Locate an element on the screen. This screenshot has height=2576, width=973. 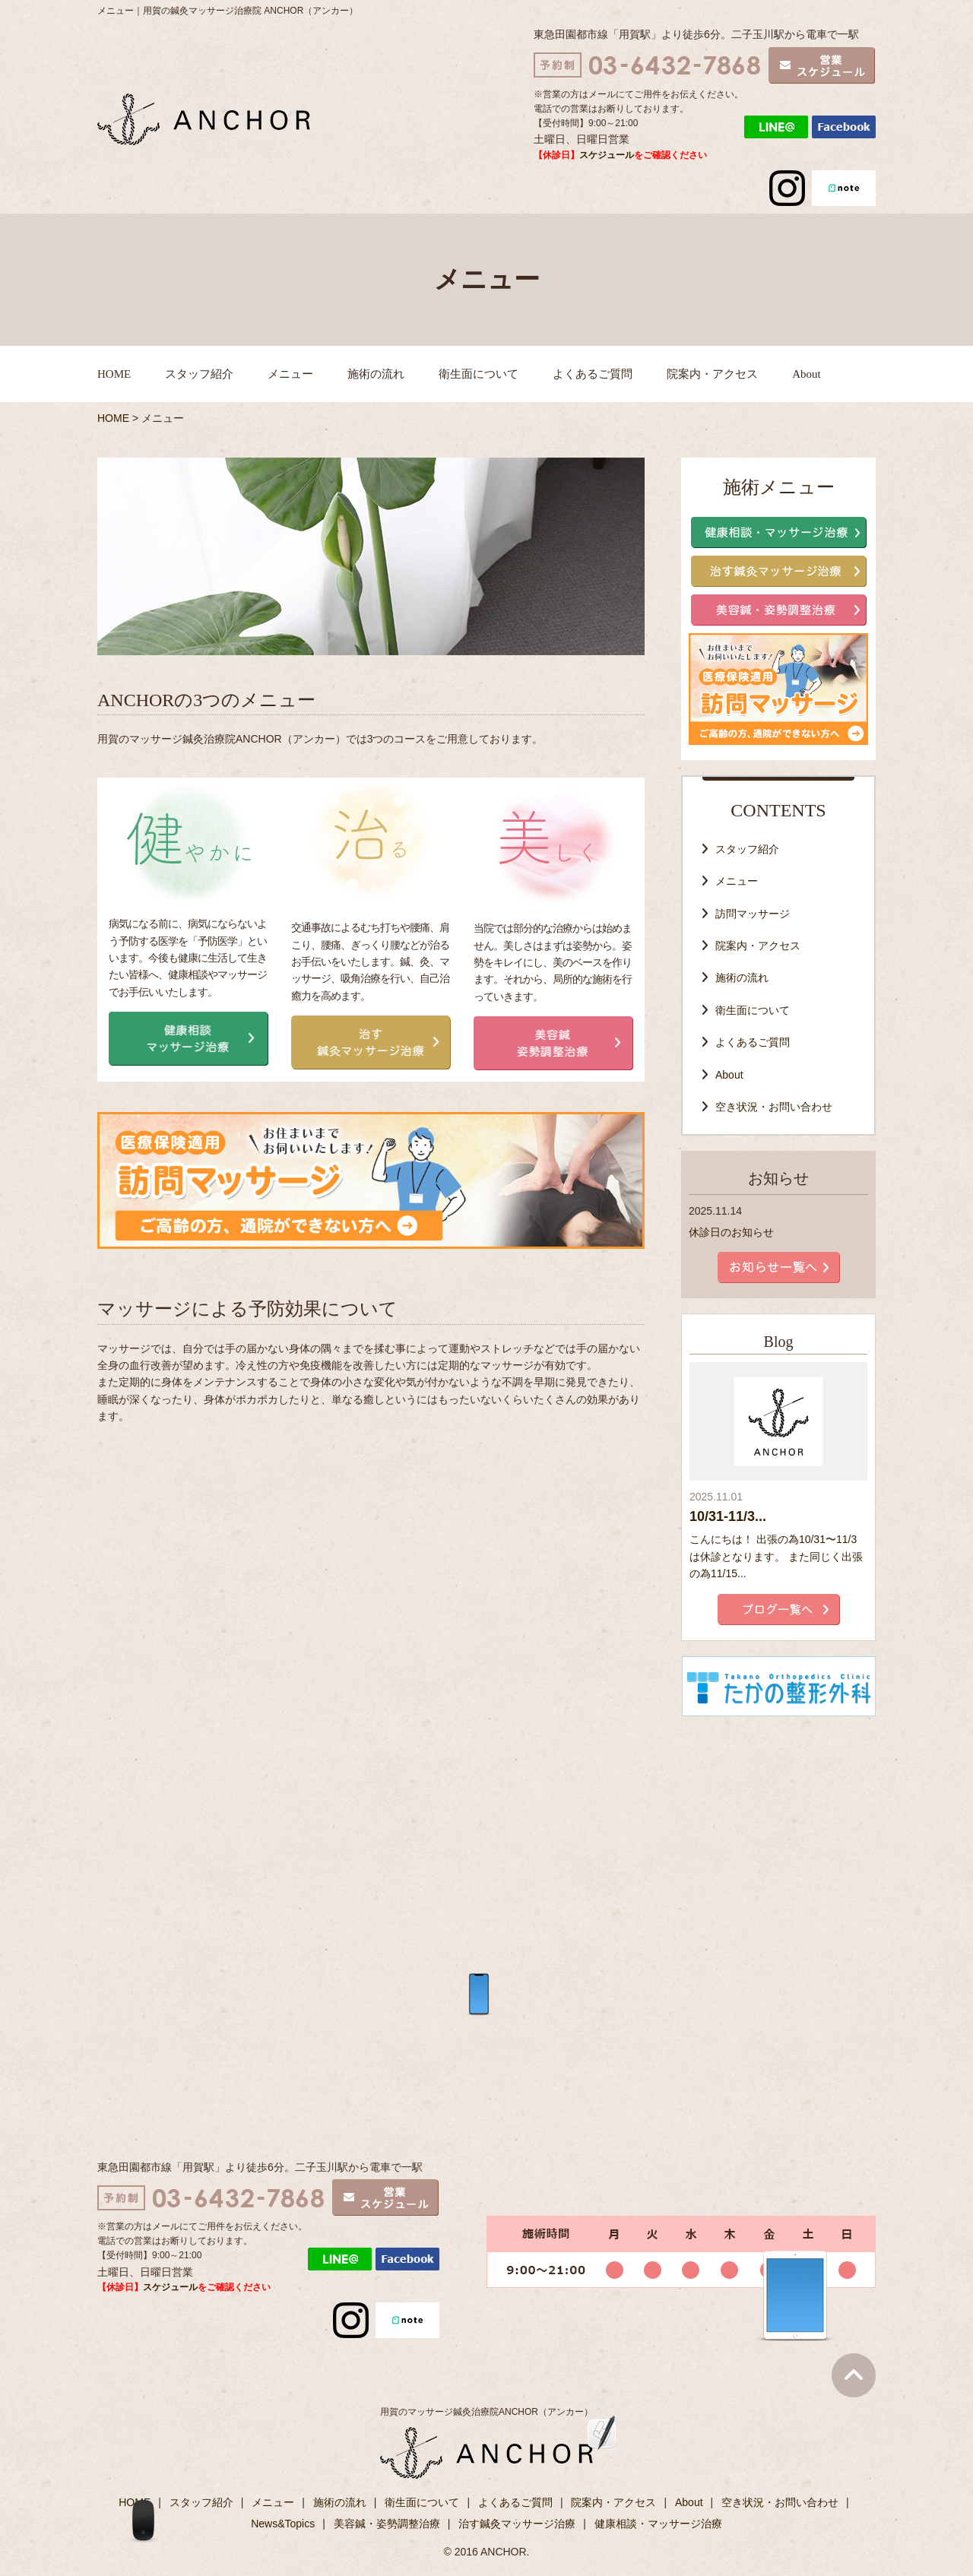
iPhone XS Max device connected to your Mac is located at coordinates (479, 1995).